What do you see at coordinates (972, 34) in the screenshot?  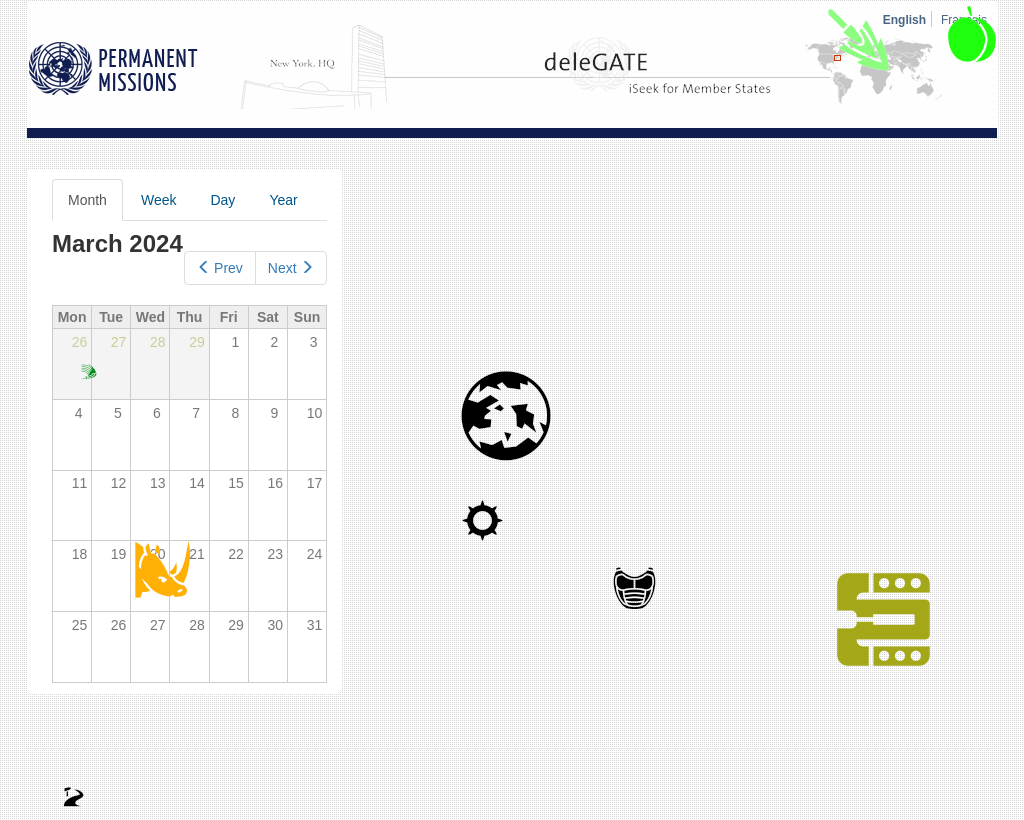 I see `select peach flavor or ingredient` at bounding box center [972, 34].